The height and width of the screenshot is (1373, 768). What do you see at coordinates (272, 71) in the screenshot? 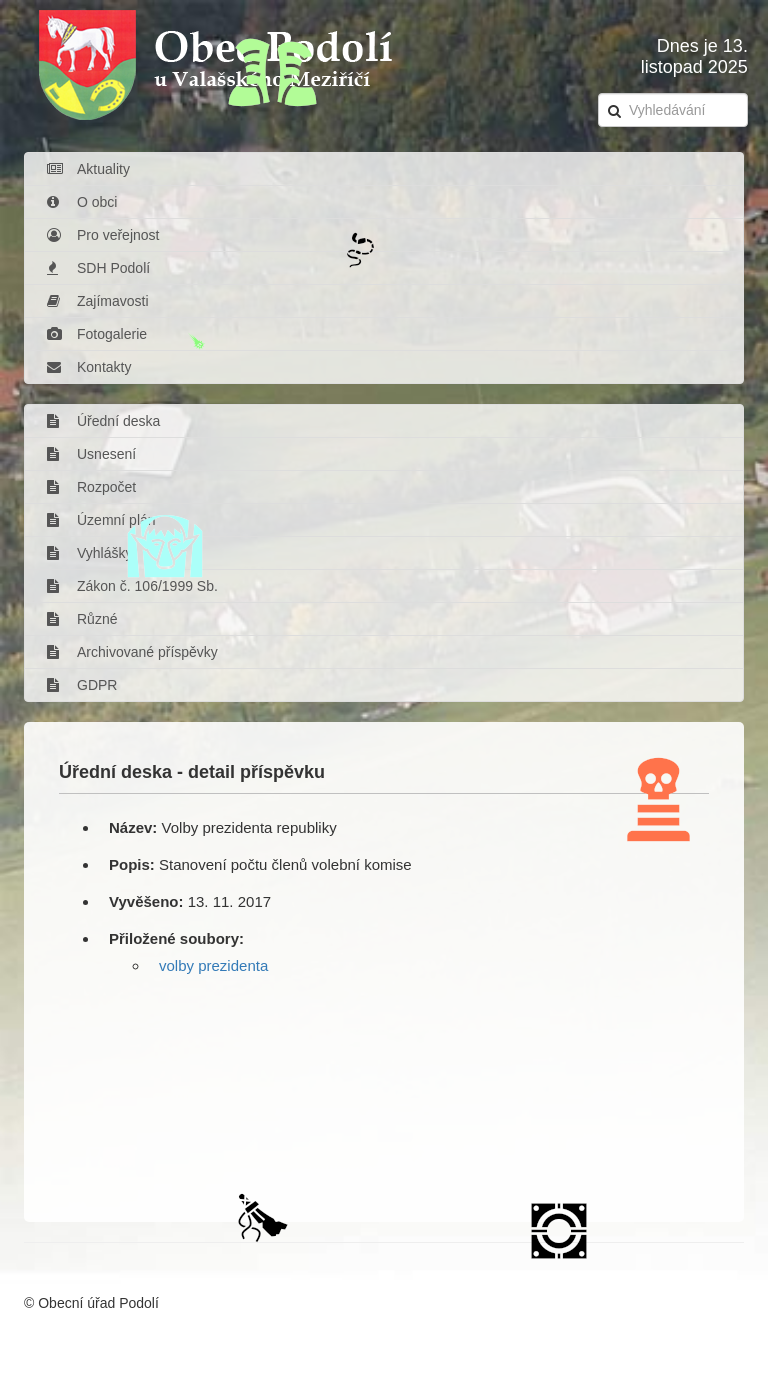
I see `equip steel-toe boots to your character` at bounding box center [272, 71].